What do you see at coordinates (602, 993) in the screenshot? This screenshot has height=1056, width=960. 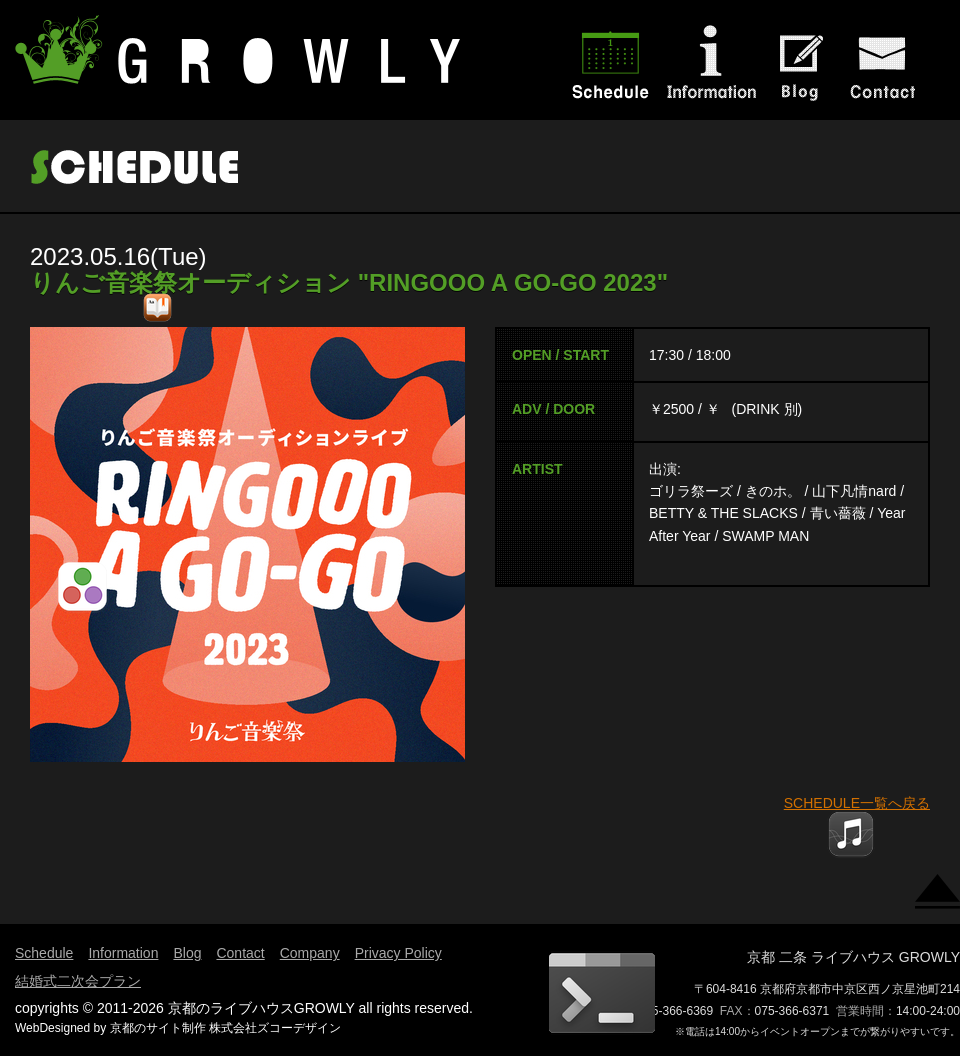 I see `open the terminal application` at bounding box center [602, 993].